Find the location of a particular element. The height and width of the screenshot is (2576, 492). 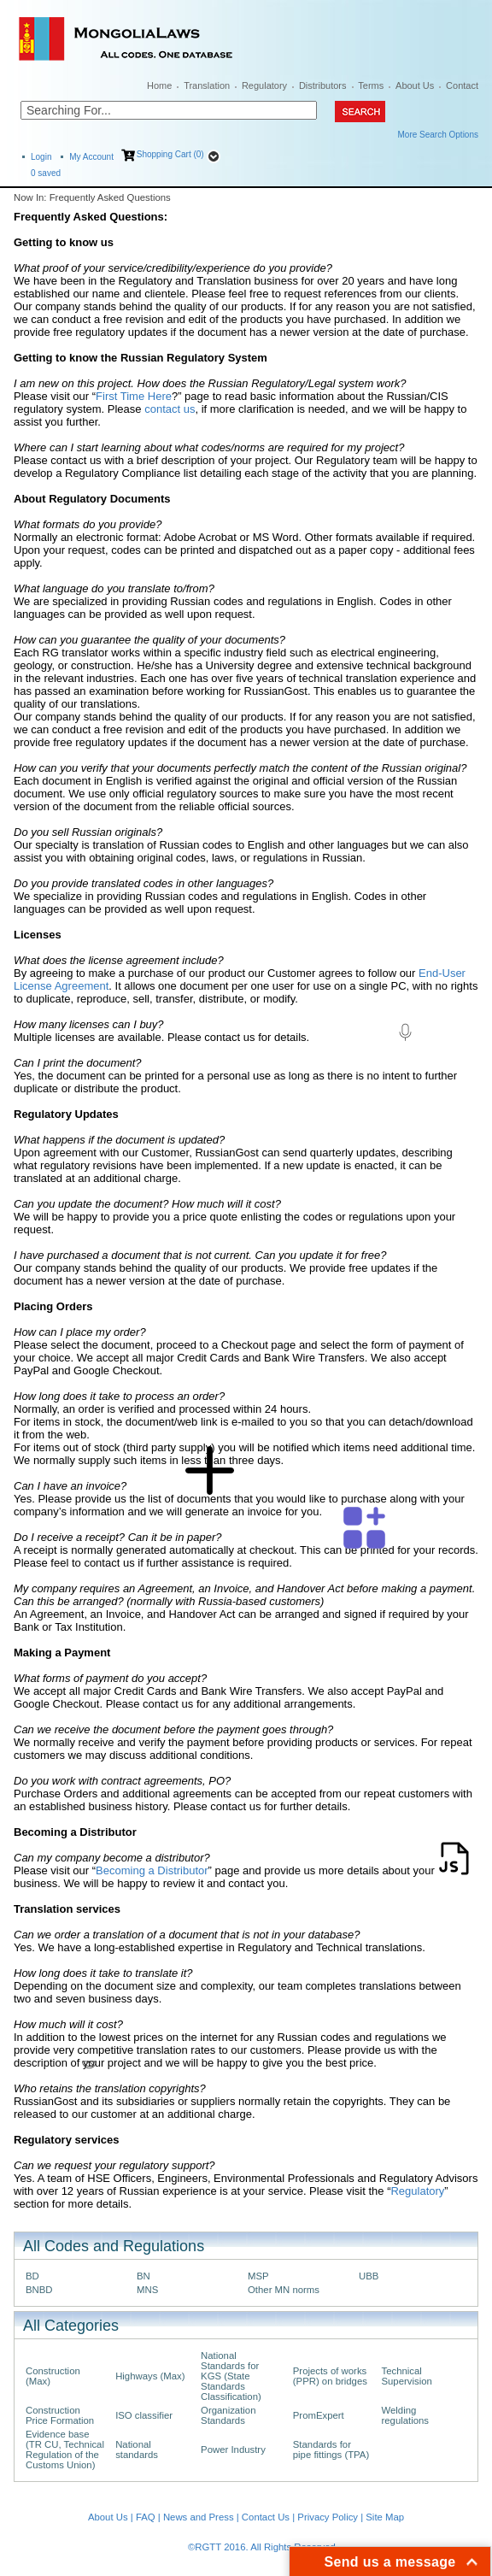

javascript file is located at coordinates (454, 1858).